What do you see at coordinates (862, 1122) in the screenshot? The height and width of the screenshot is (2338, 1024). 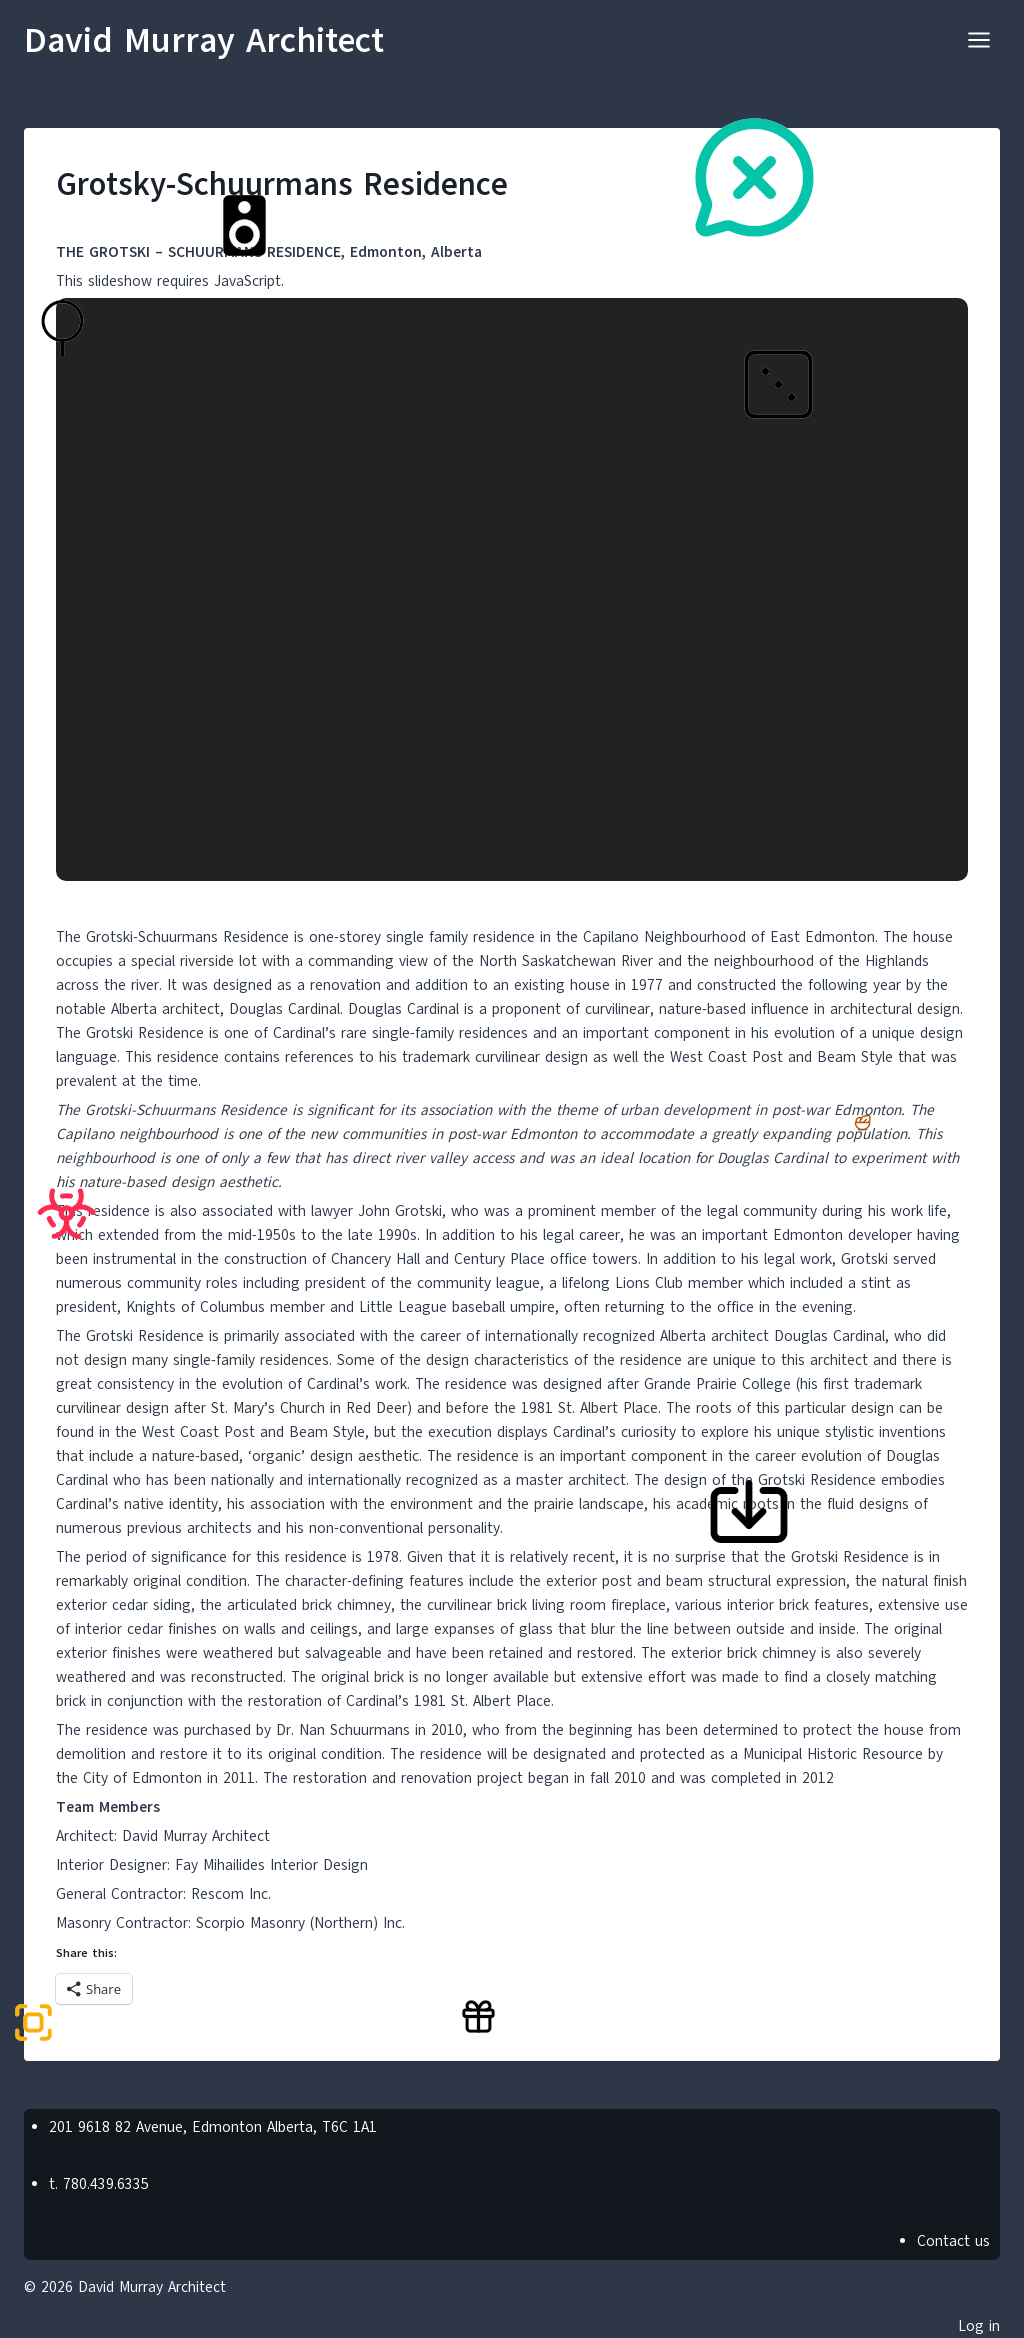 I see `browse healthy food options` at bounding box center [862, 1122].